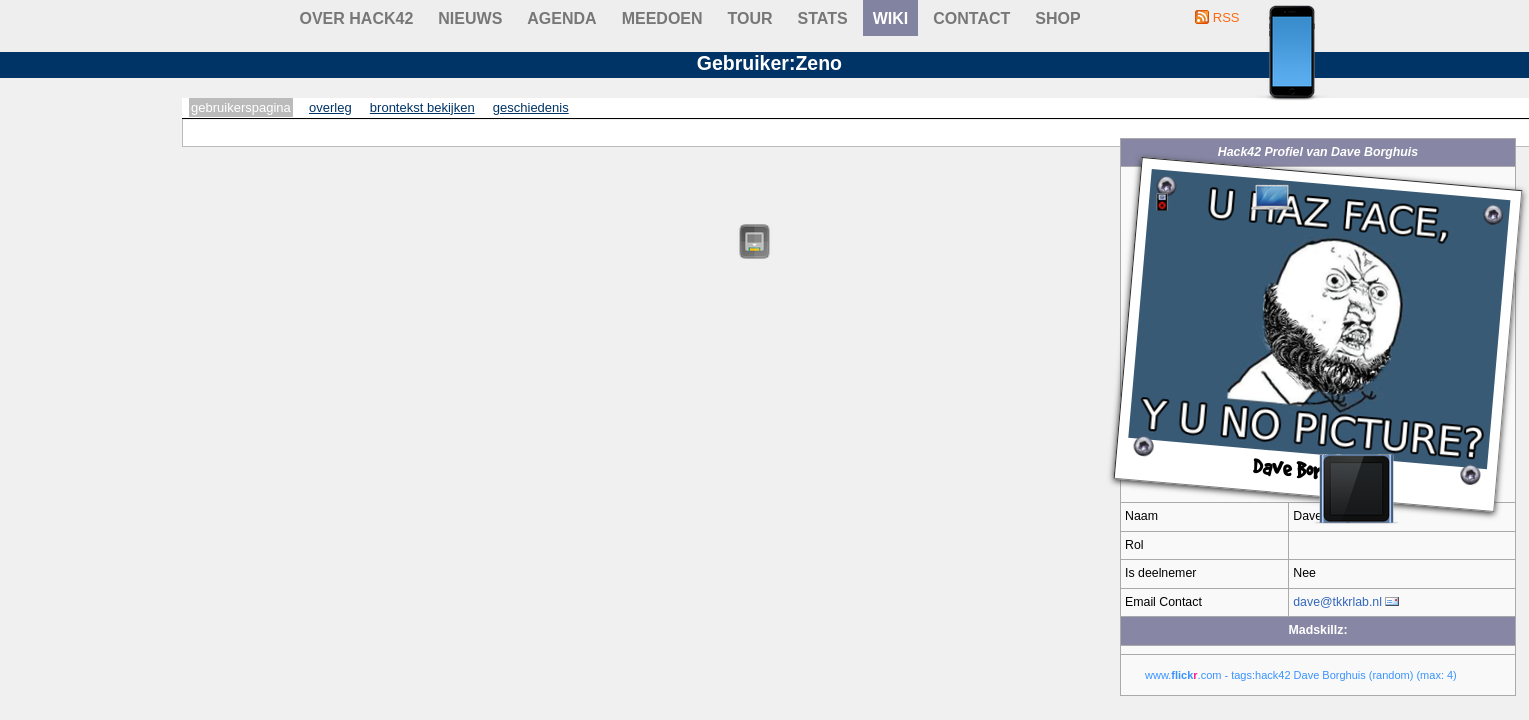  Describe the element at coordinates (1292, 53) in the screenshot. I see `indicates a connected iPhone device` at that location.